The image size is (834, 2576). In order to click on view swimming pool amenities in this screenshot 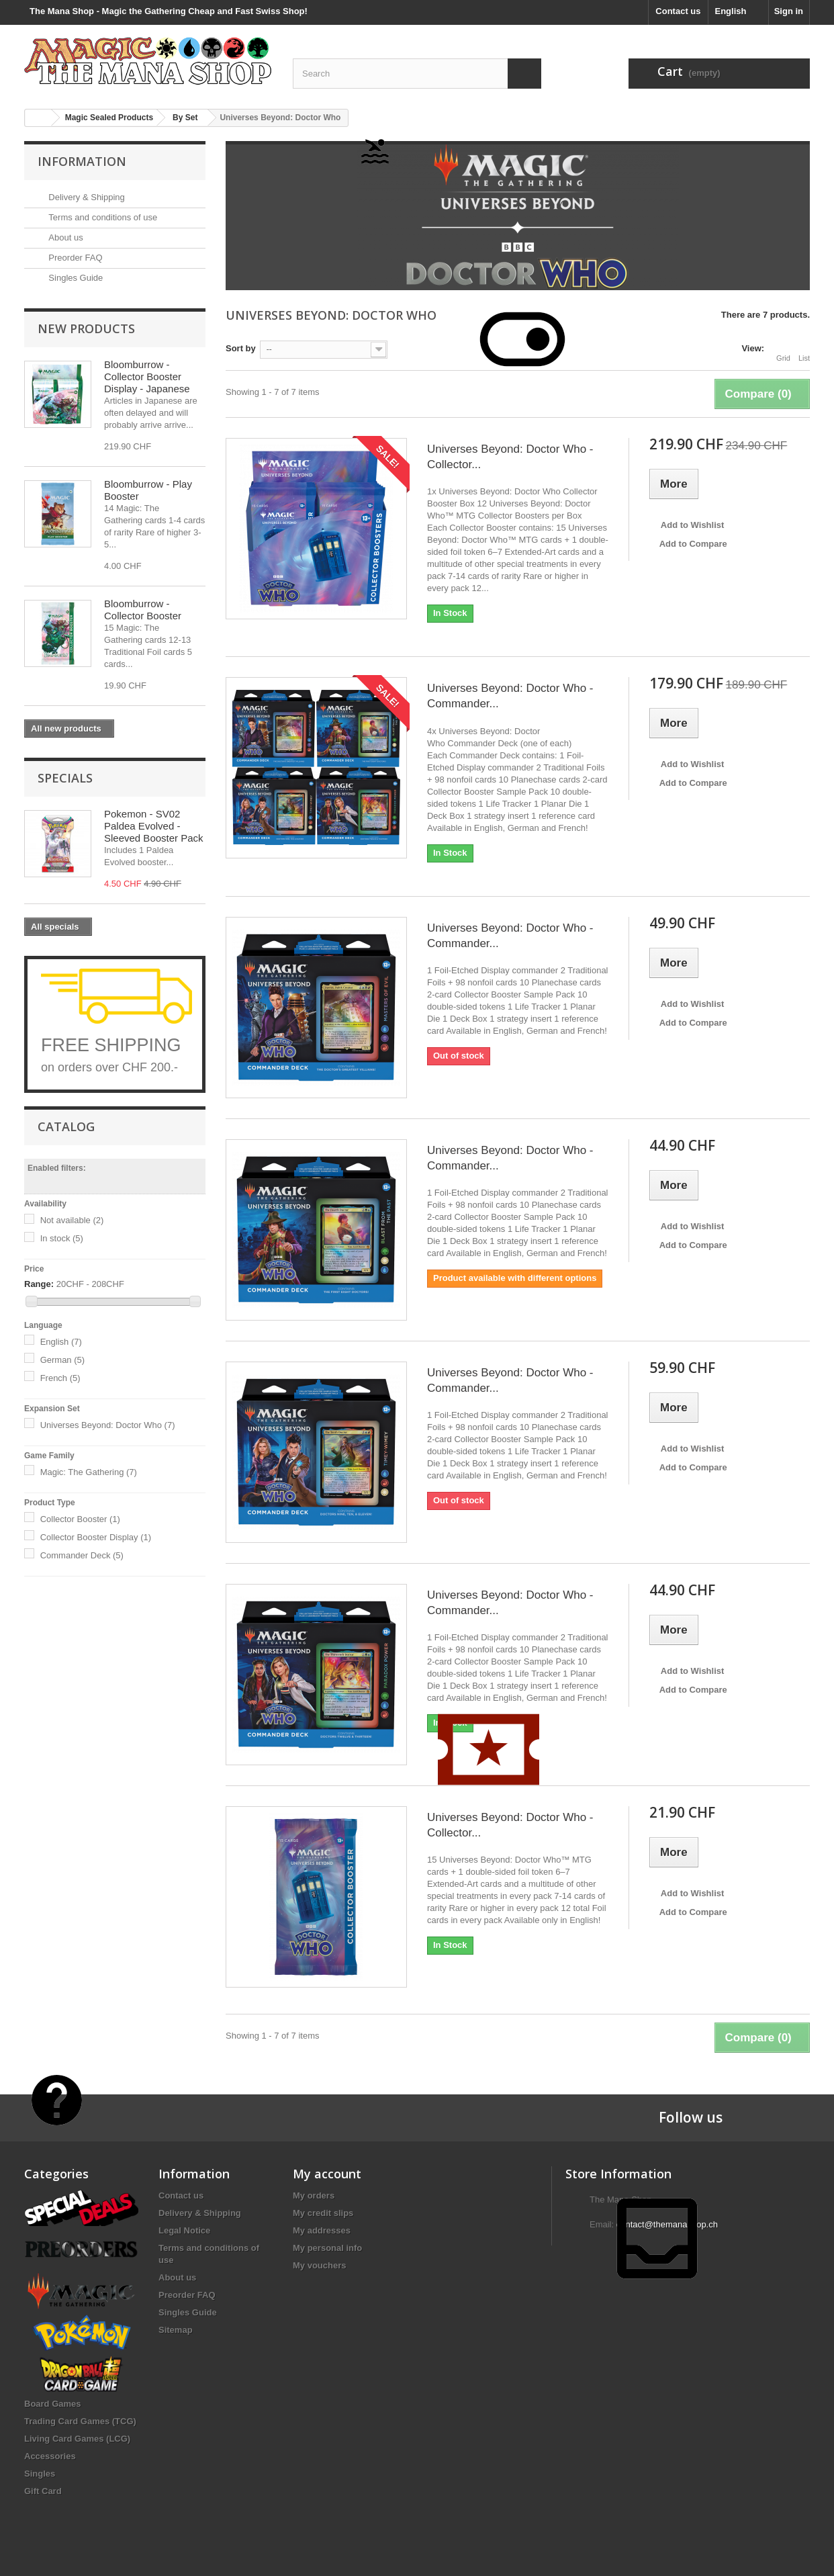, I will do `click(375, 151)`.